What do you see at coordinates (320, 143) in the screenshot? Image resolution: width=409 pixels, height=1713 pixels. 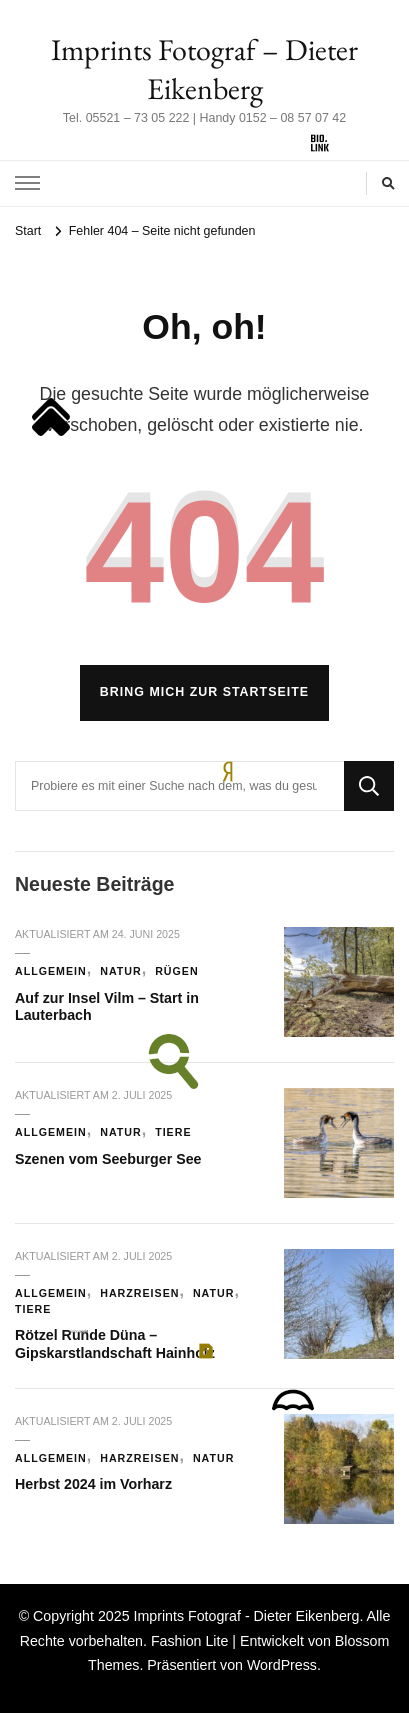 I see `link to biolink profile` at bounding box center [320, 143].